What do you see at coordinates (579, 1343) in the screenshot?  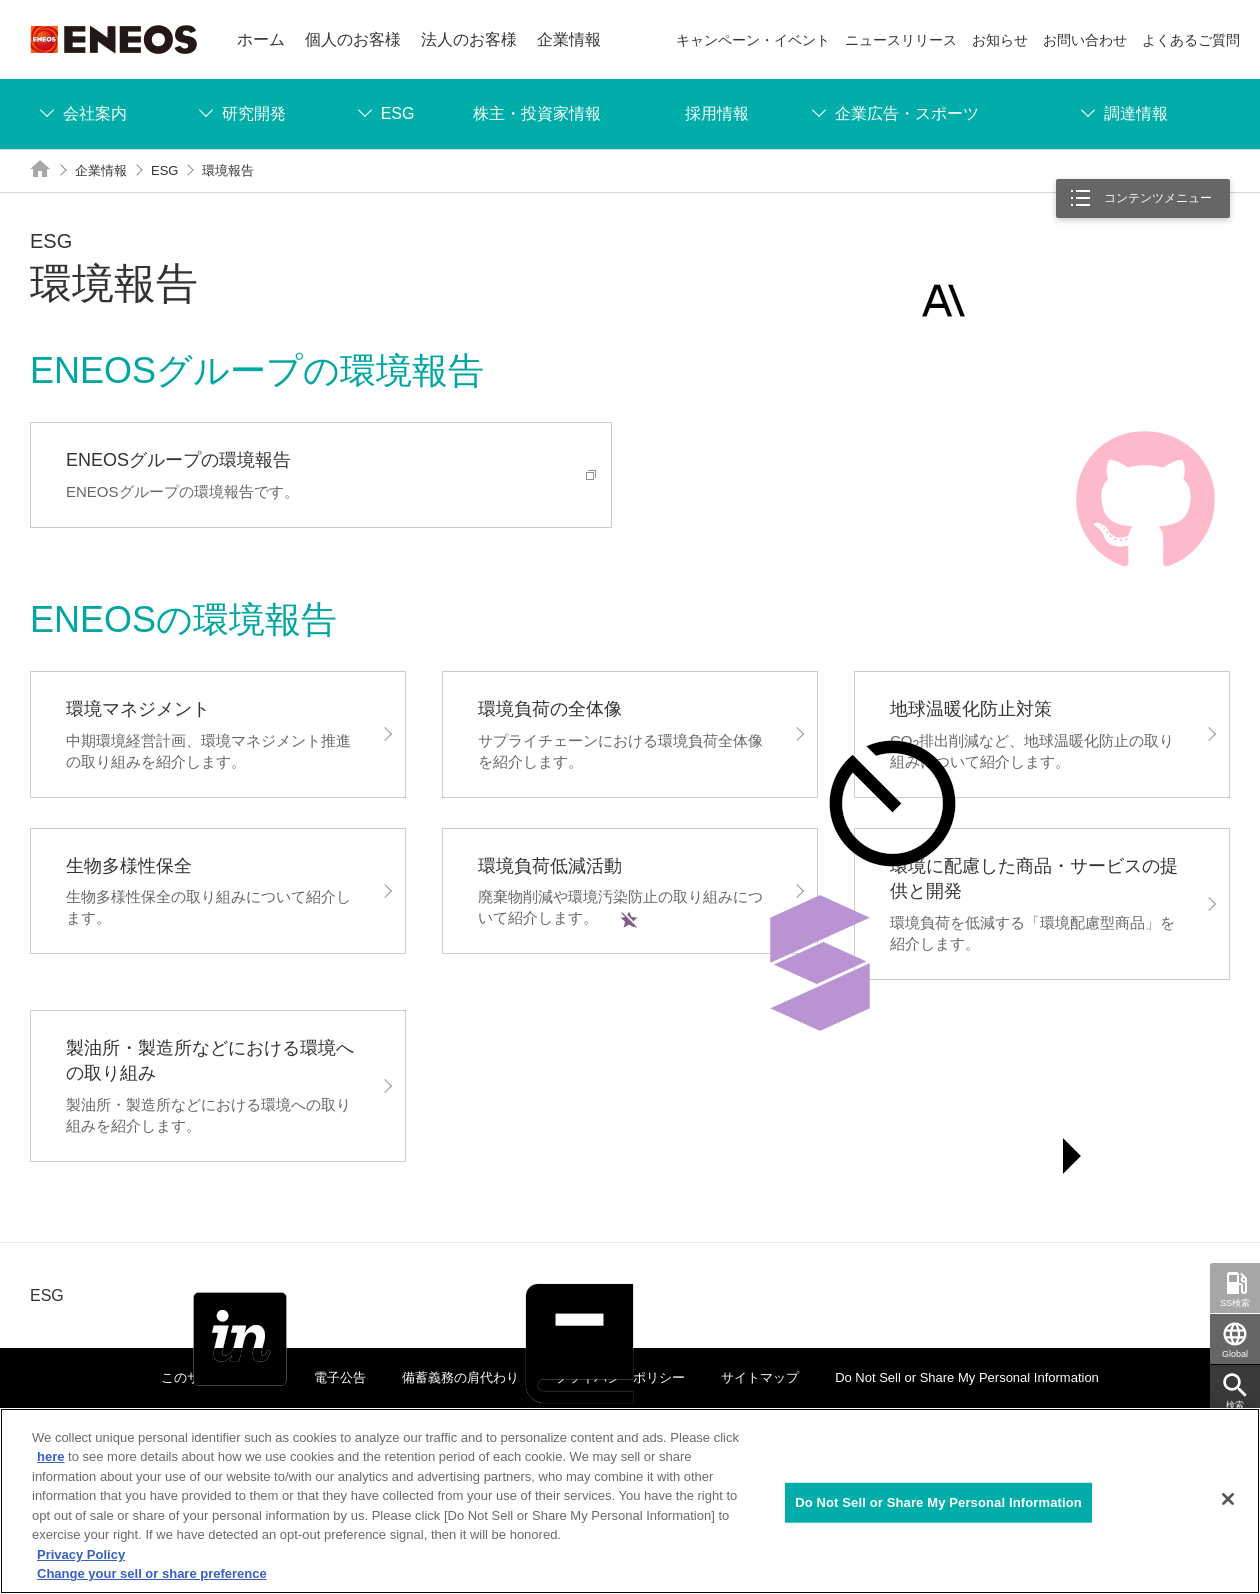 I see `open a book or reading app` at bounding box center [579, 1343].